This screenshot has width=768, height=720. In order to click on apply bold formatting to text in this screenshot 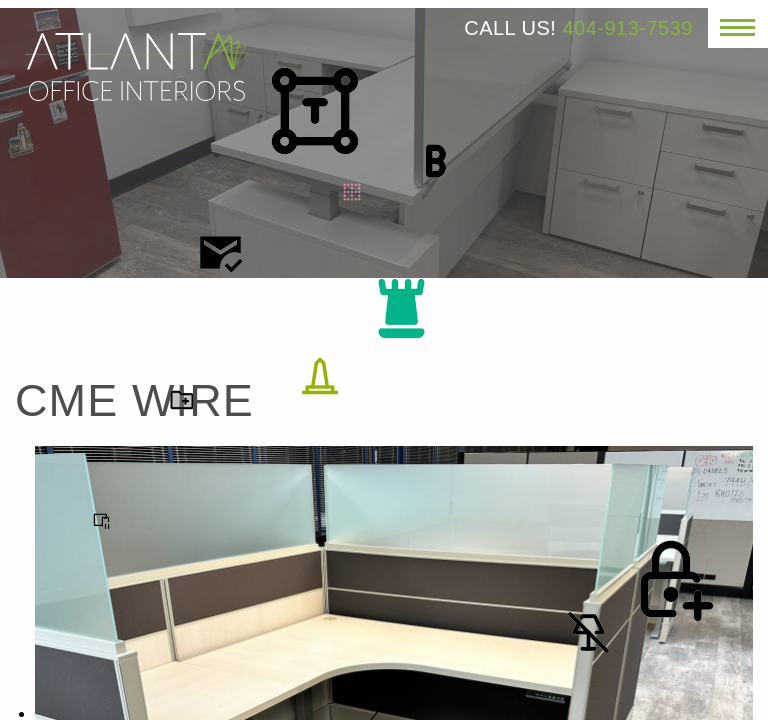, I will do `click(436, 161)`.